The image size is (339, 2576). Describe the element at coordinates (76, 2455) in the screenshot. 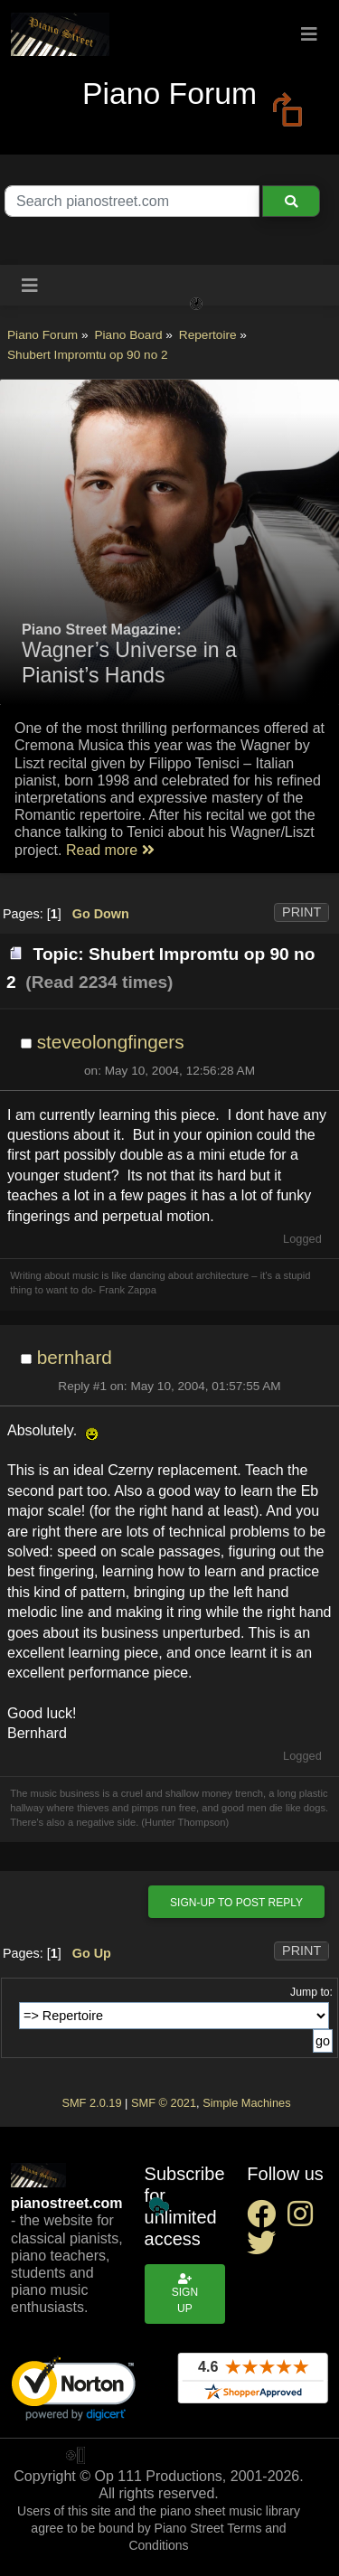

I see `insert a new column to the left` at that location.